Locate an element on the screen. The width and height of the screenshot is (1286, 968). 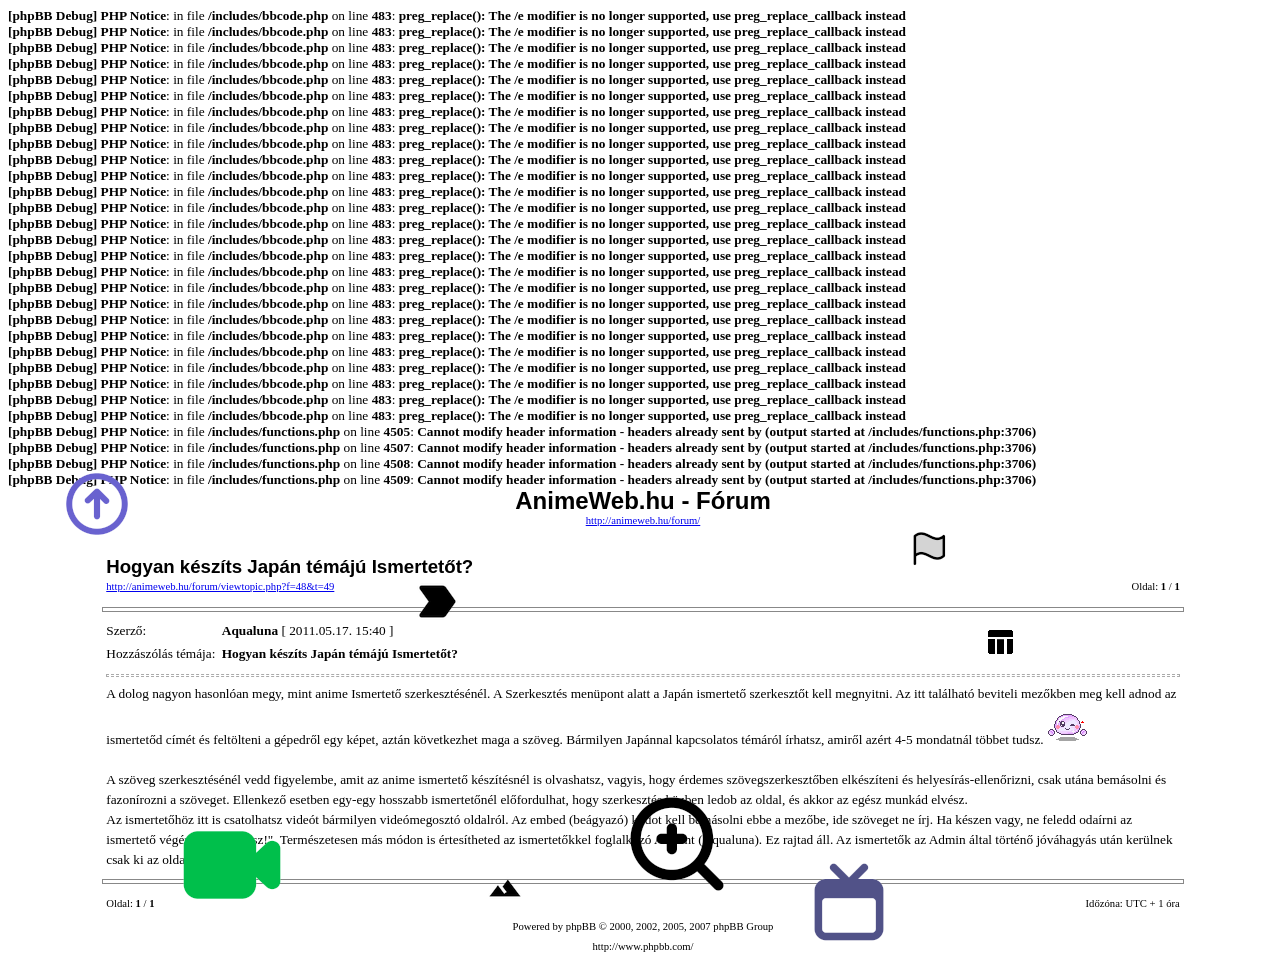
access tv or video streaming is located at coordinates (849, 902).